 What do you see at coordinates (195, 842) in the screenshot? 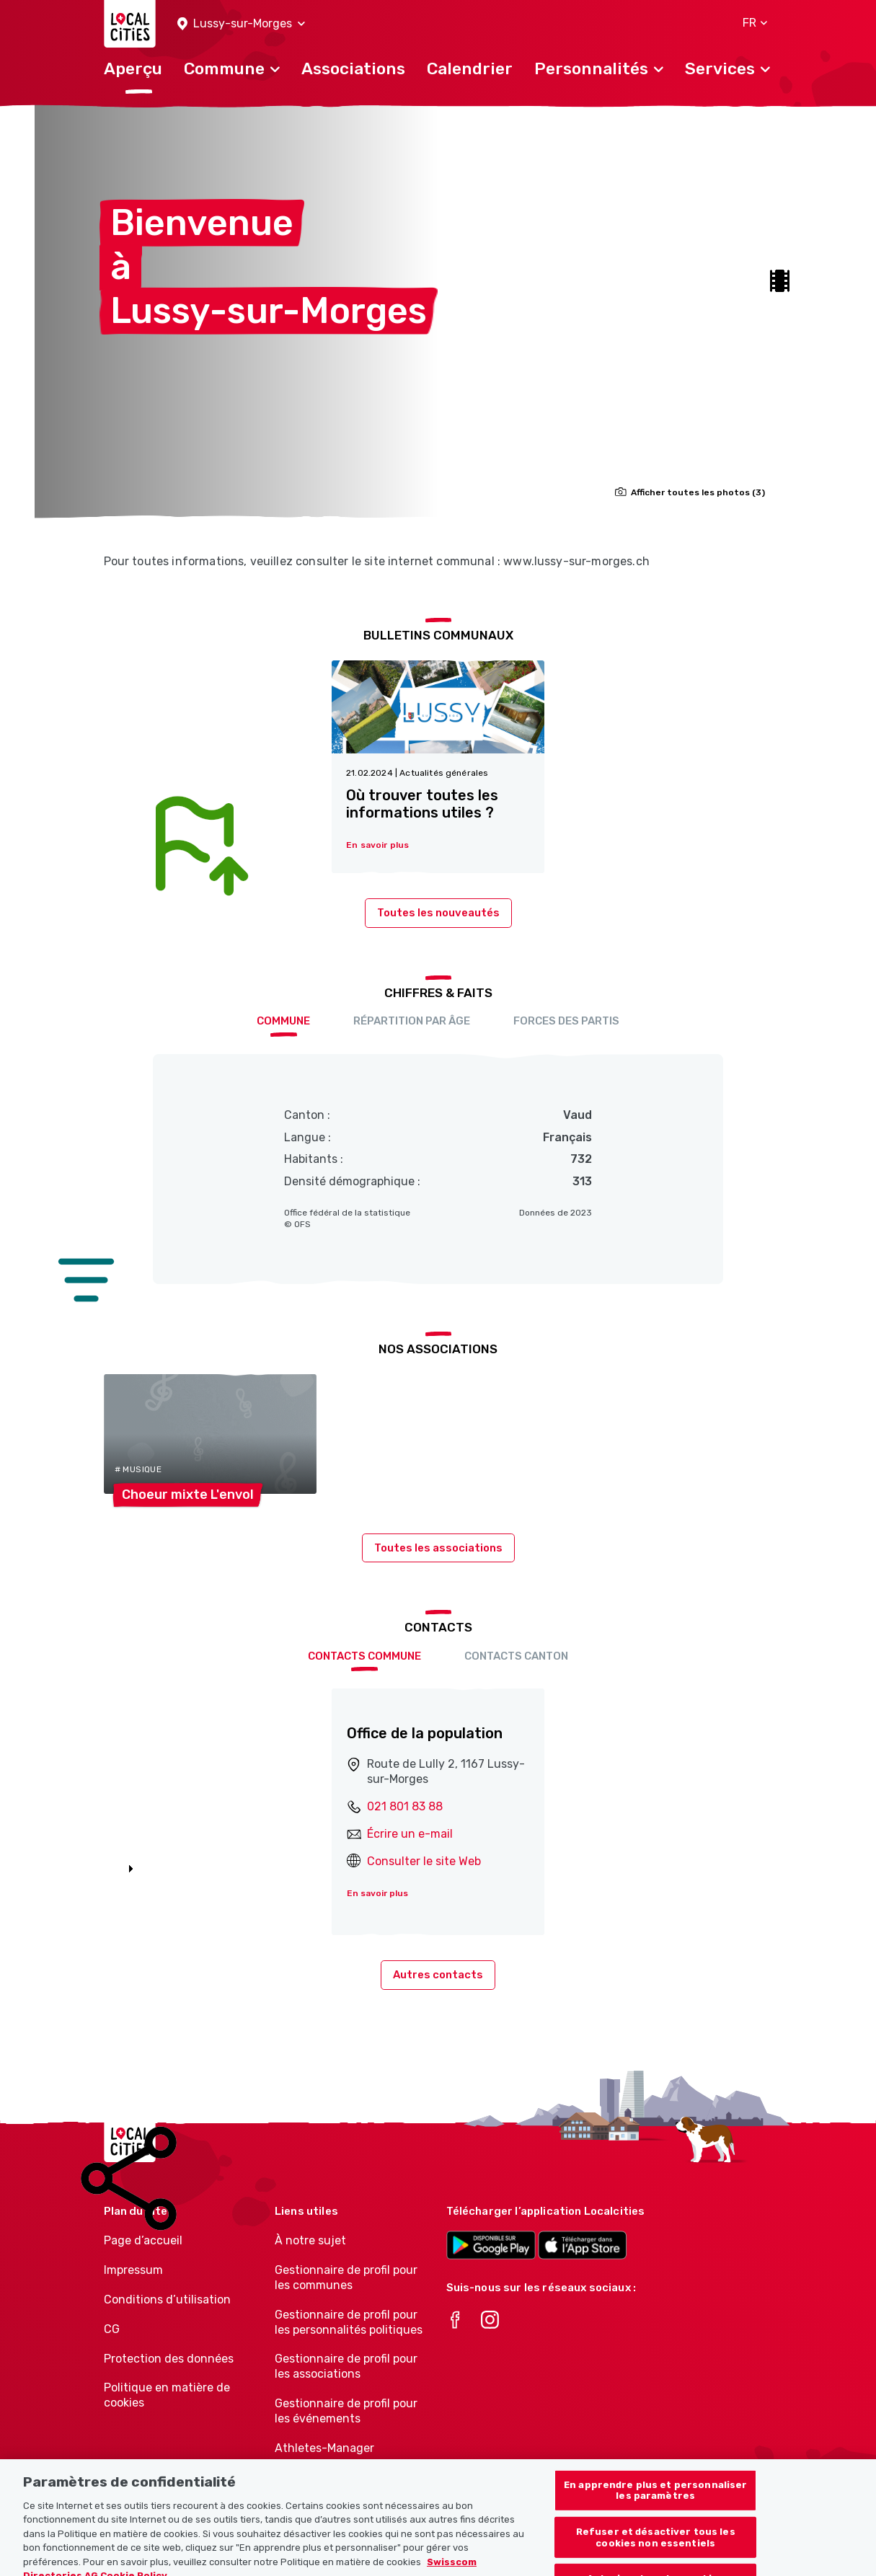
I see `upload or submit a flag report` at bounding box center [195, 842].